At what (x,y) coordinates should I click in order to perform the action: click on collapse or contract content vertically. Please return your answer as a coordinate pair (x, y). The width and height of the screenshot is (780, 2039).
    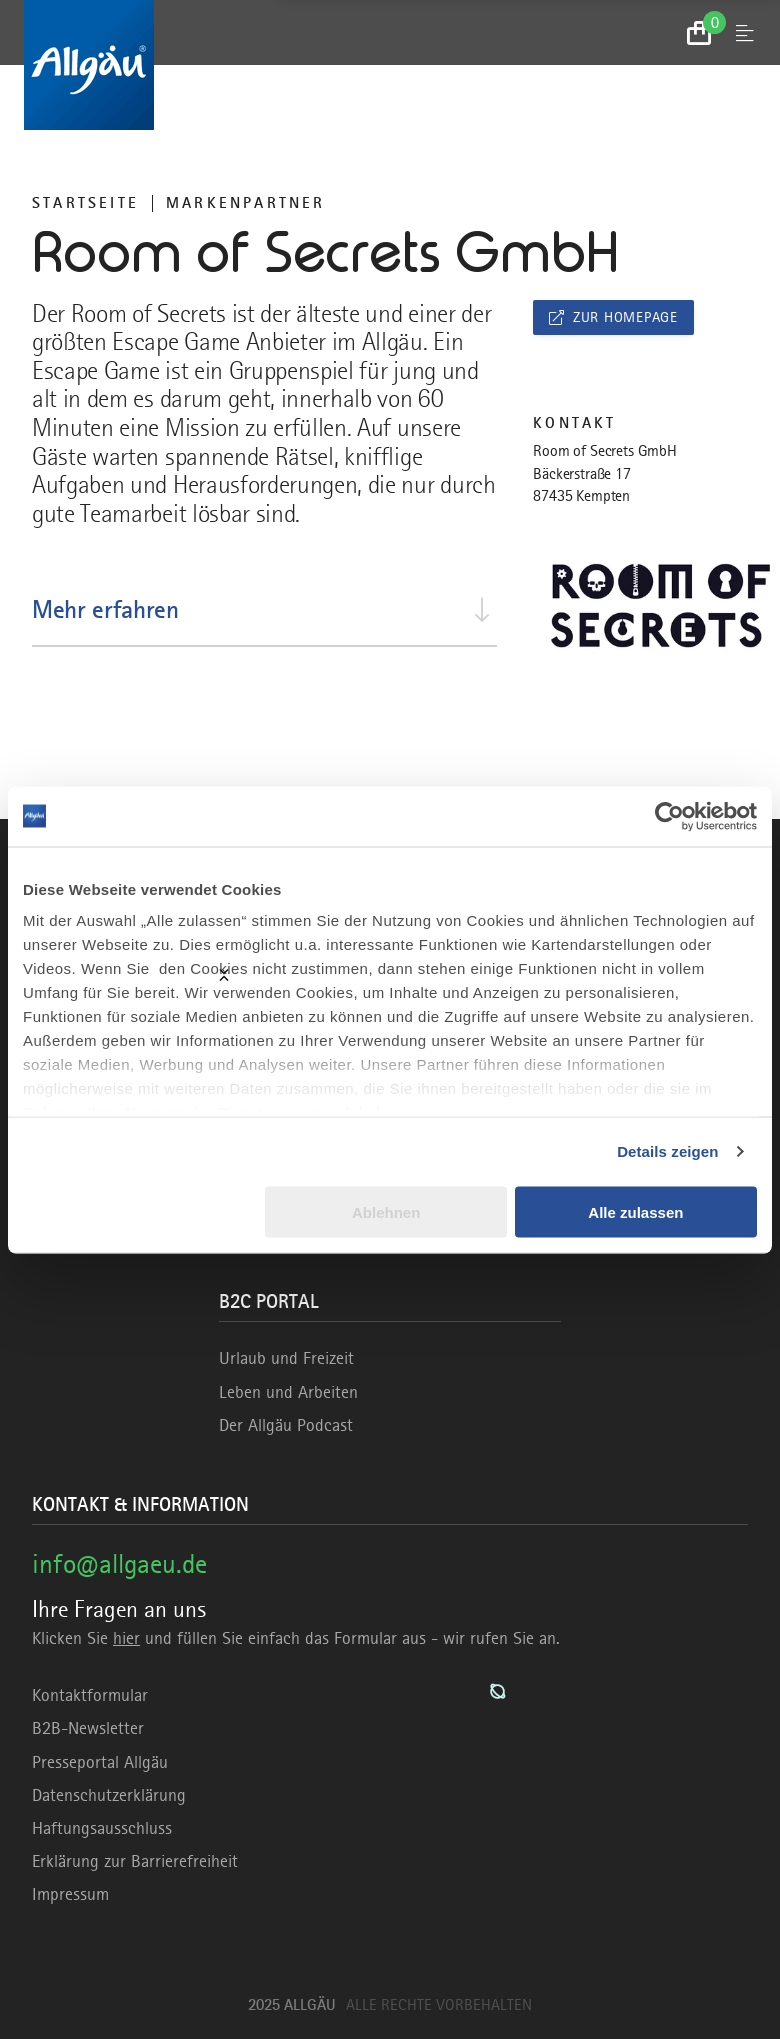
    Looking at the image, I should click on (224, 975).